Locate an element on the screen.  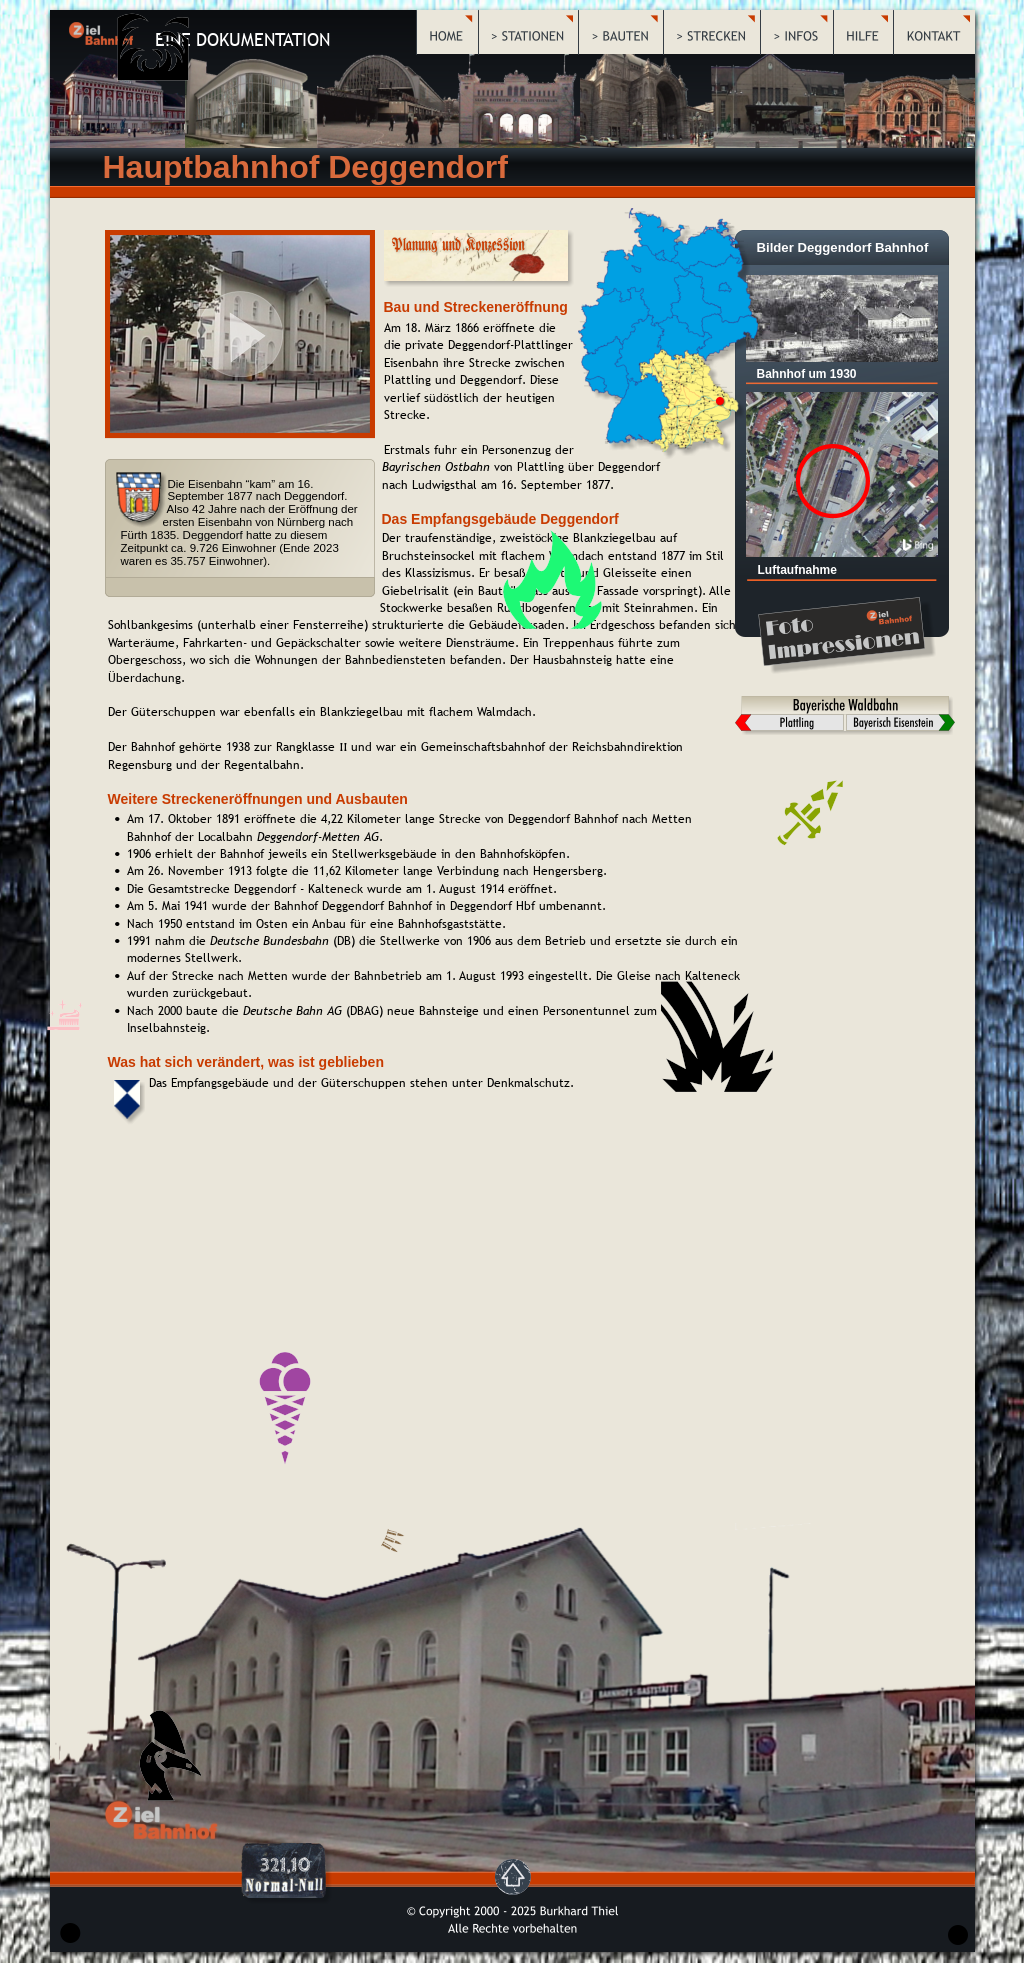
cassowary bird icon for wildlife or nature app is located at coordinates (166, 1755).